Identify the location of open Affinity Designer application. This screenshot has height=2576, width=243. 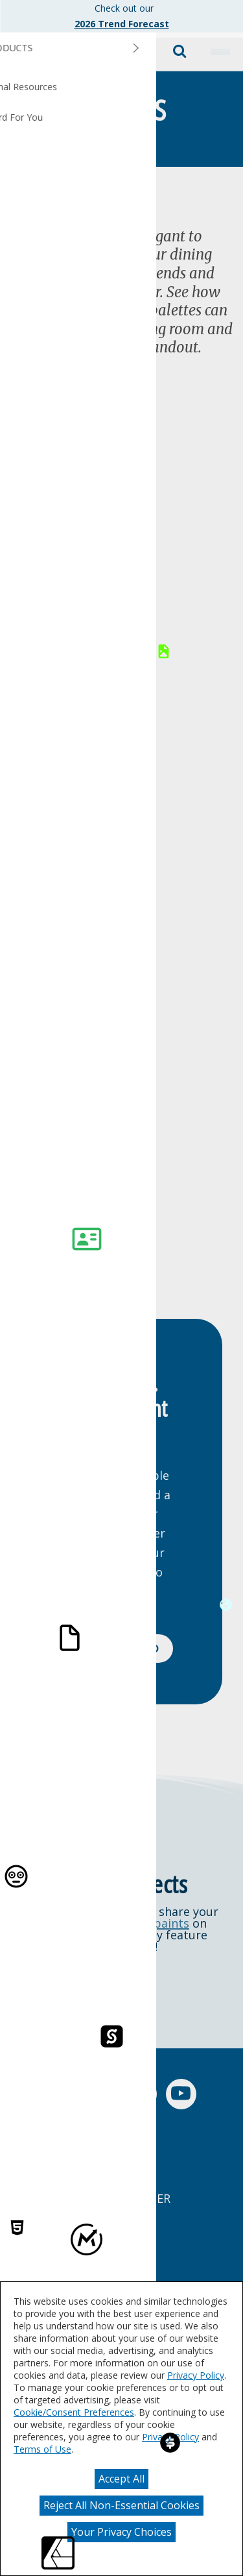
(58, 2553).